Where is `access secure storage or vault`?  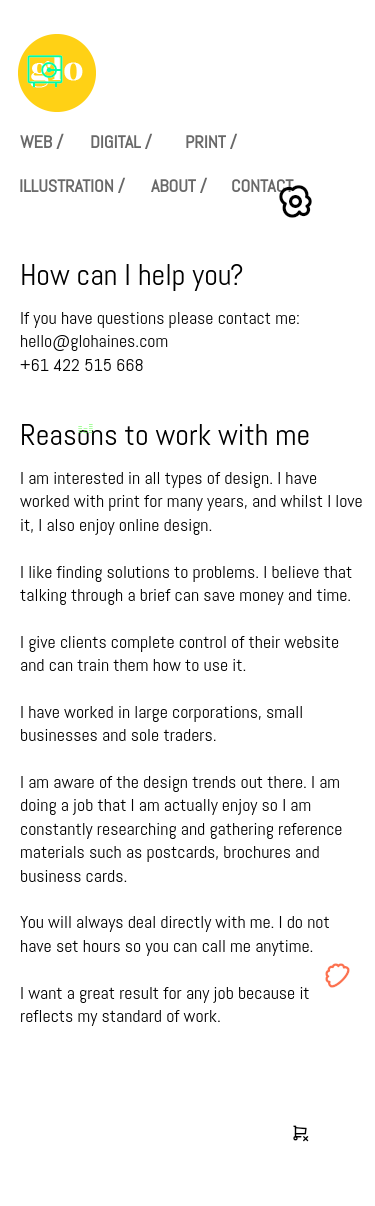 access secure storage or vault is located at coordinates (45, 70).